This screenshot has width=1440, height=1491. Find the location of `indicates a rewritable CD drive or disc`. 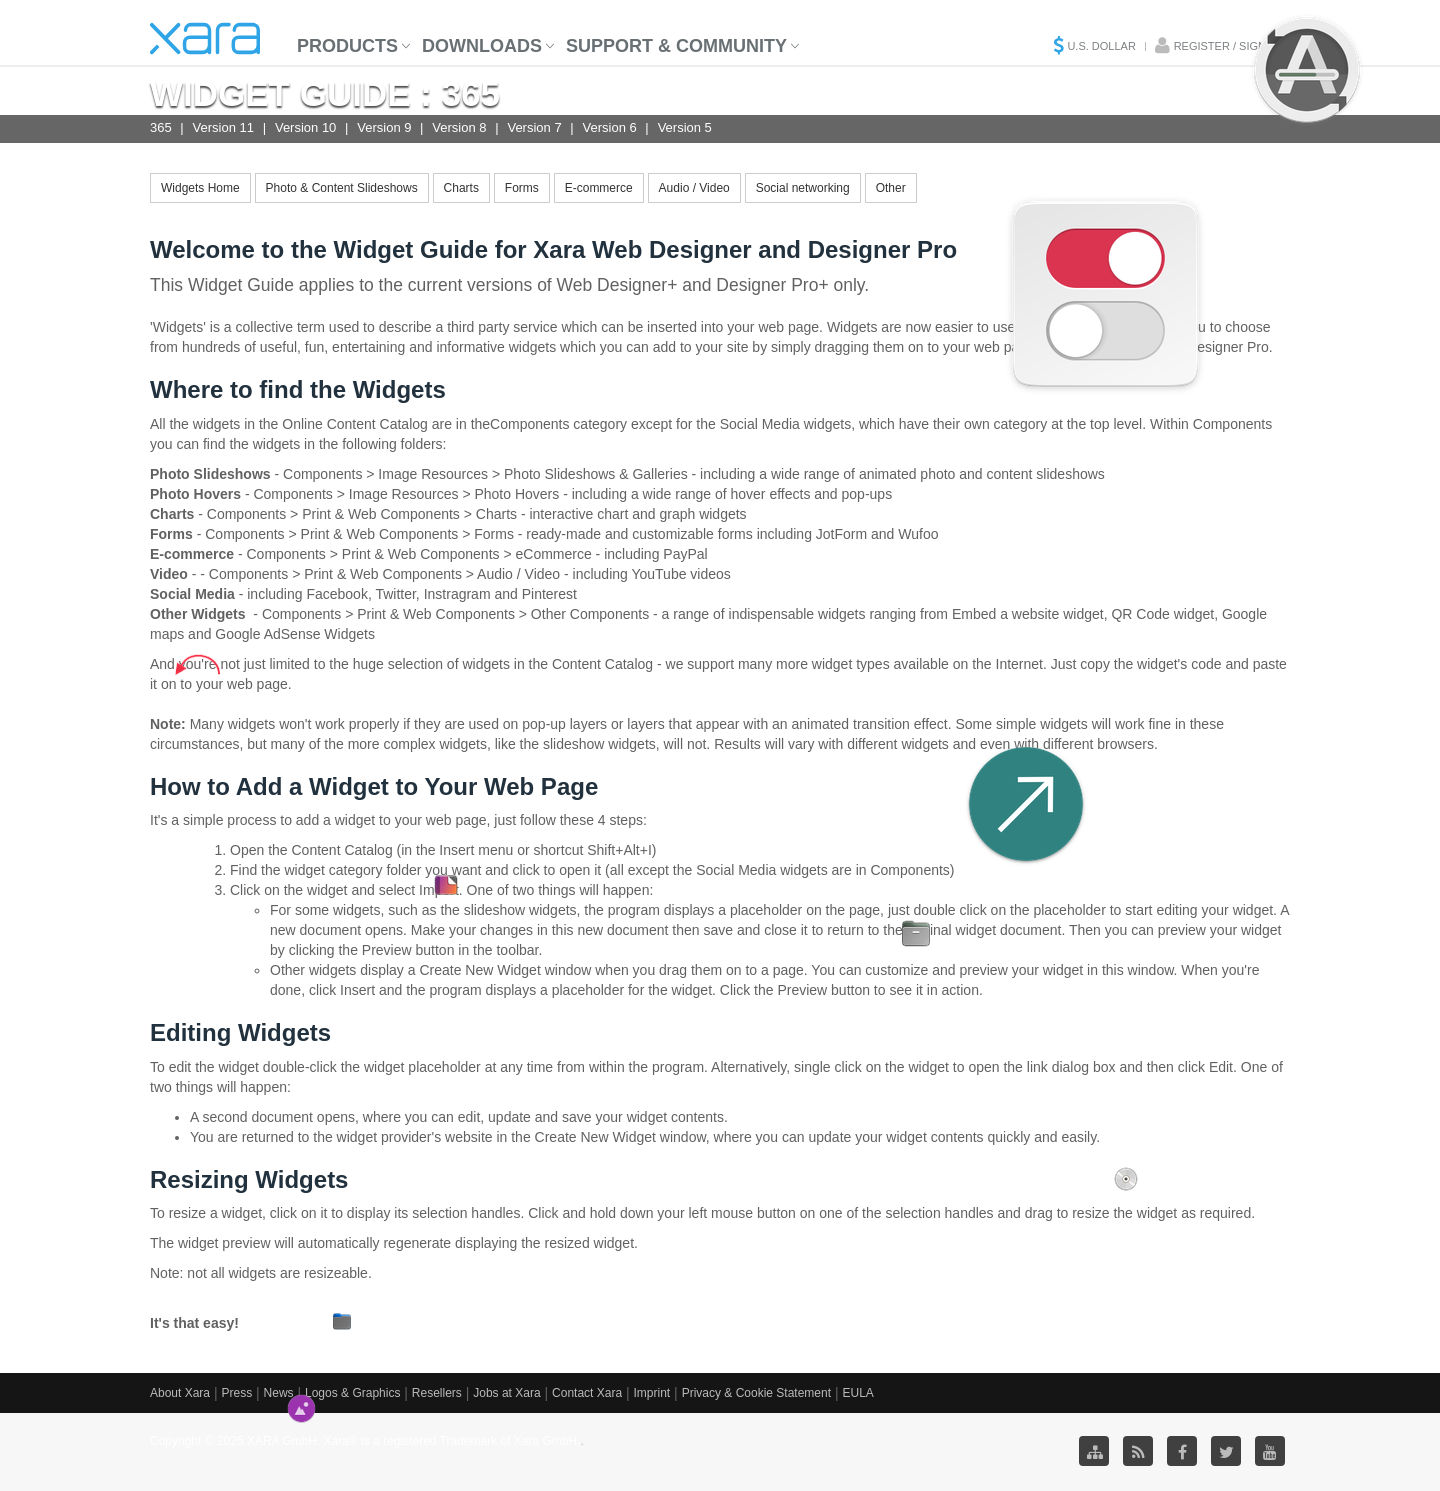

indicates a rewritable CD drive or disc is located at coordinates (1126, 1179).